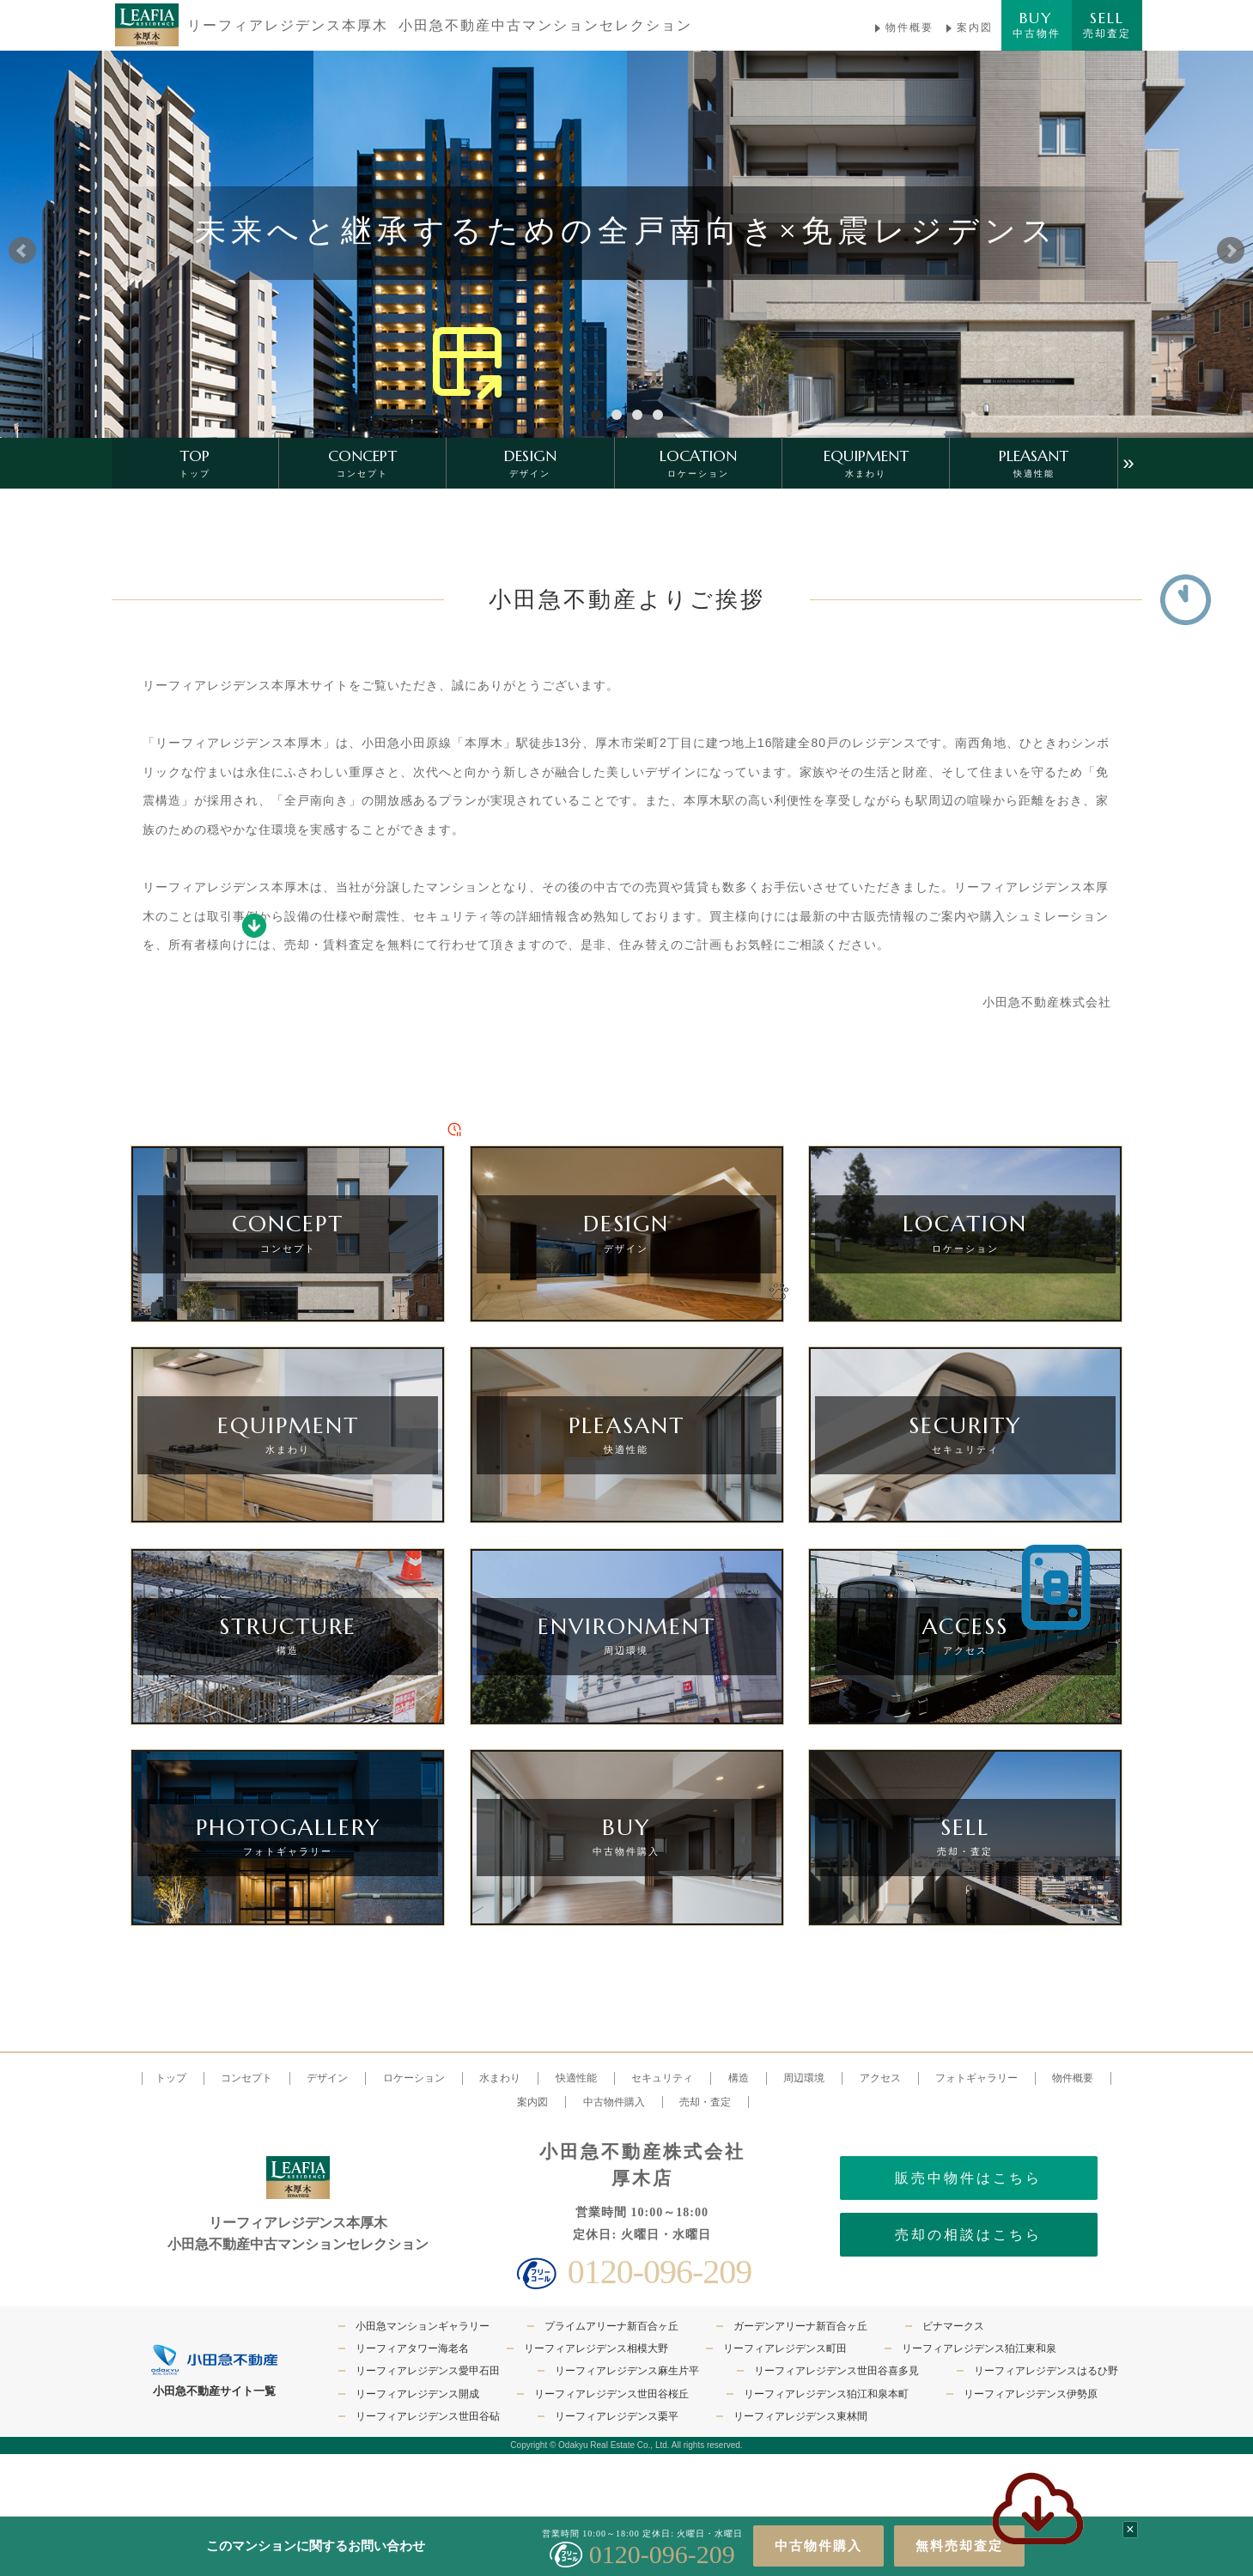 The height and width of the screenshot is (2576, 1253). What do you see at coordinates (254, 926) in the screenshot?
I see `download file or content` at bounding box center [254, 926].